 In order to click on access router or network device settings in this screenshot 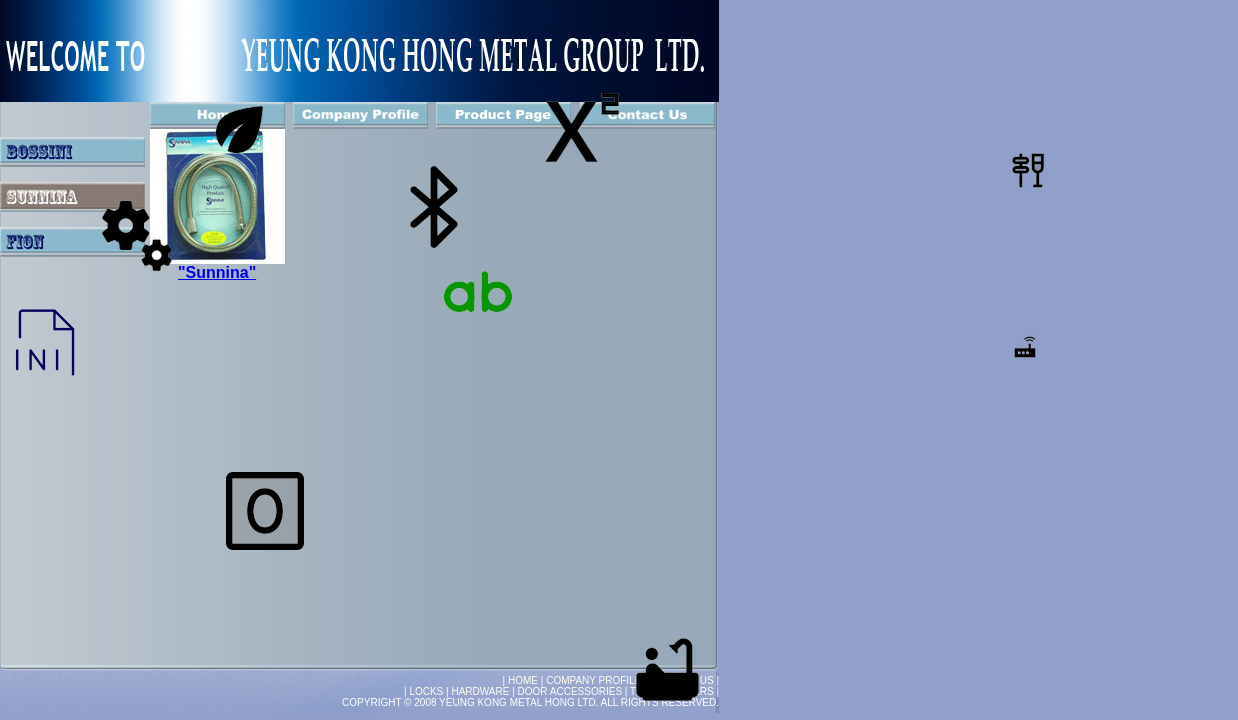, I will do `click(1025, 347)`.